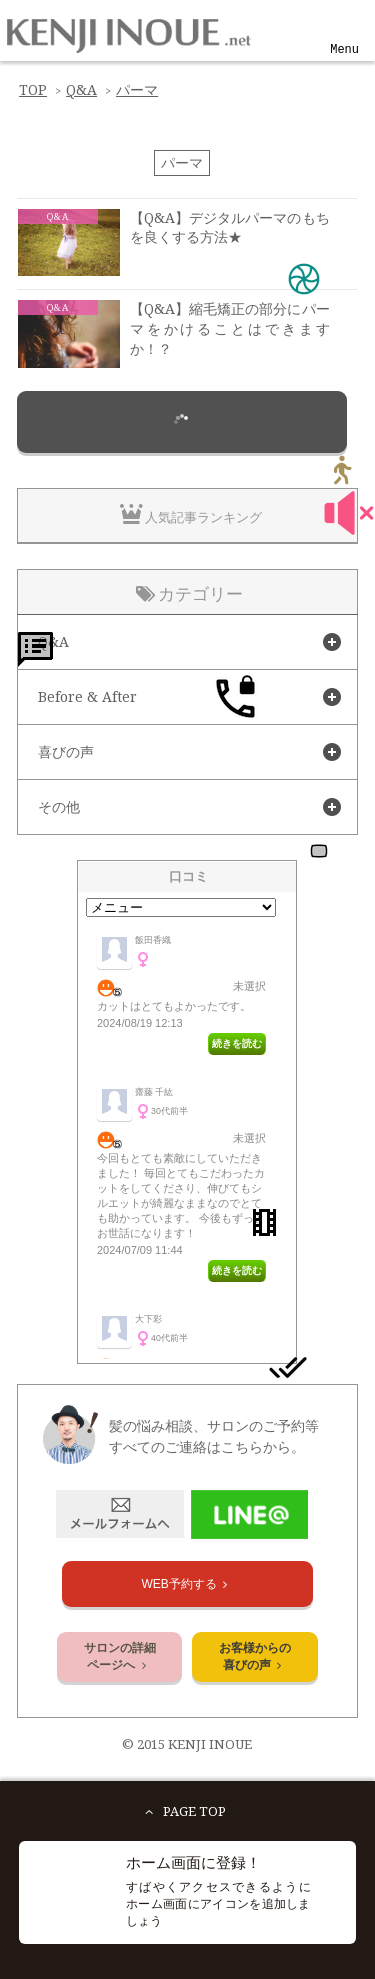 This screenshot has width=375, height=1979. Describe the element at coordinates (342, 470) in the screenshot. I see `walking directions or pedestrian navigation mode` at that location.